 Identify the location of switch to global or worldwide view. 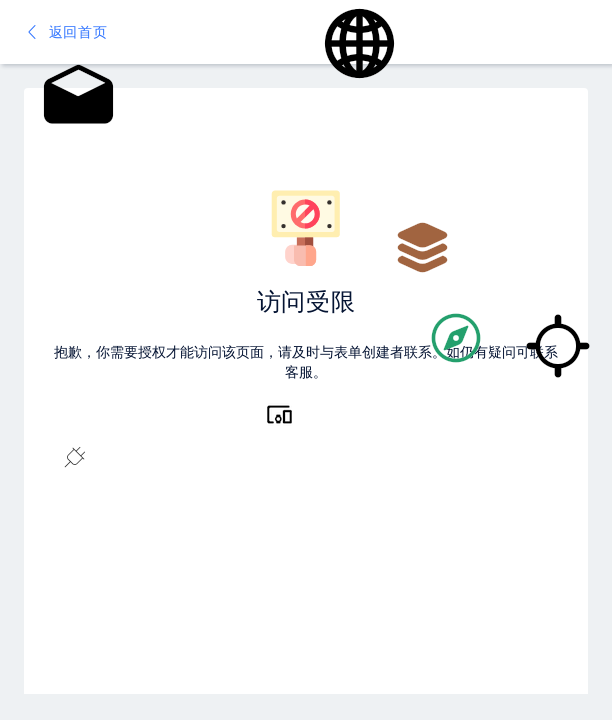
(359, 43).